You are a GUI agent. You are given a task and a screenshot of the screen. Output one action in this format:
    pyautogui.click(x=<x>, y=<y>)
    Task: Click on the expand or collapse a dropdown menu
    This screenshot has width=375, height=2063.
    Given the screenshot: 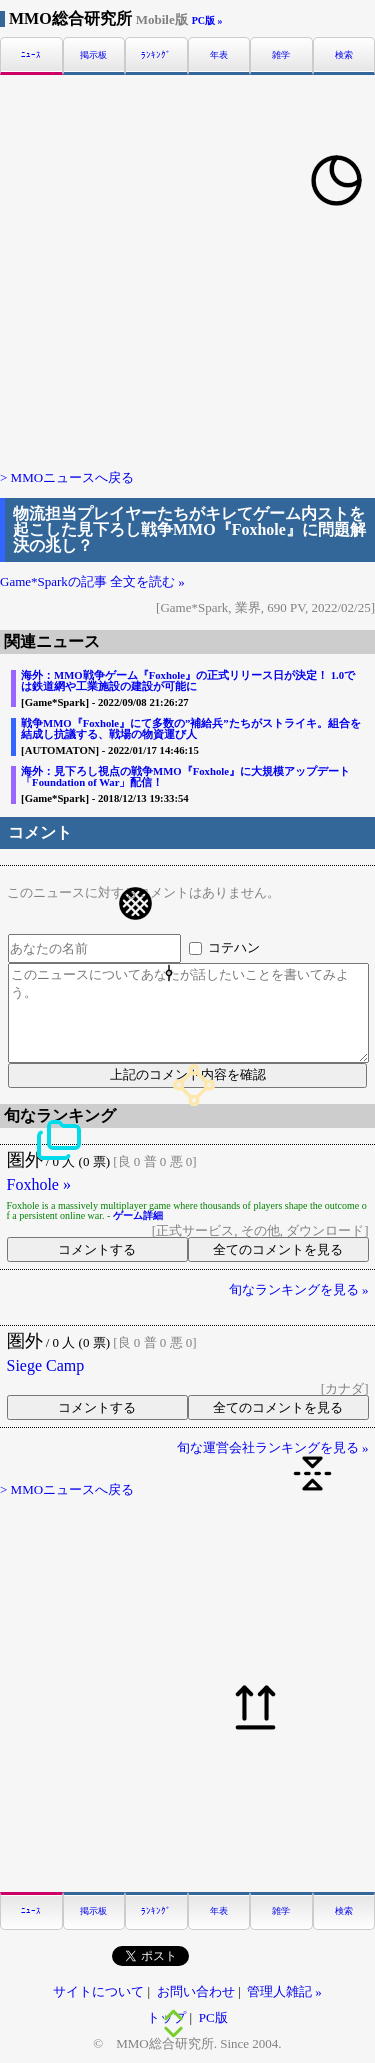 What is the action you would take?
    pyautogui.click(x=173, y=2023)
    